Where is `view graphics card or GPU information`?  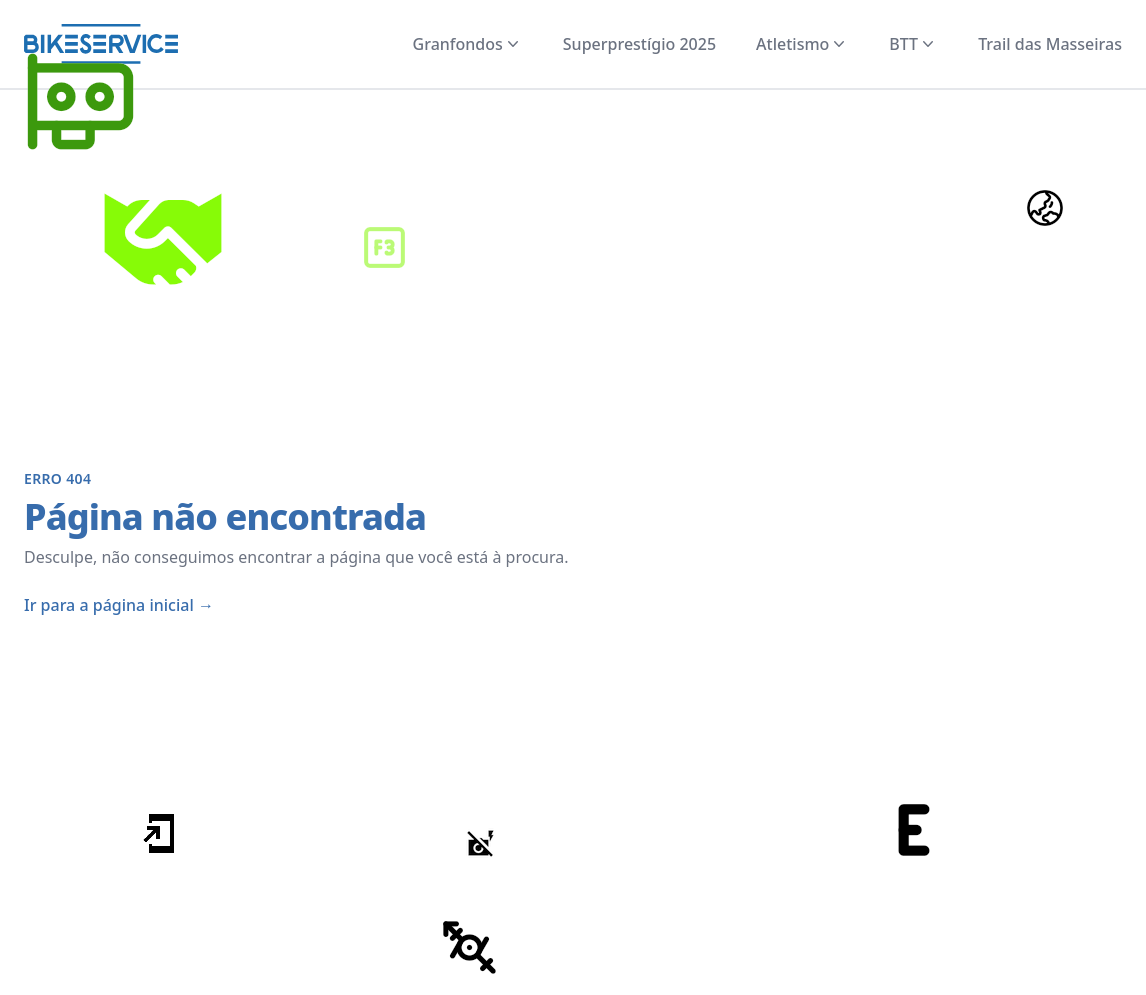 view graphics card or GPU information is located at coordinates (80, 101).